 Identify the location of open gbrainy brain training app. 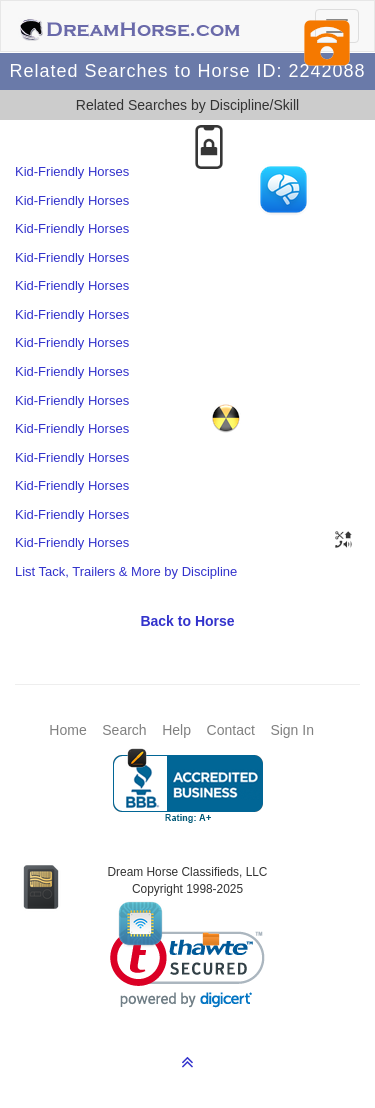
(283, 189).